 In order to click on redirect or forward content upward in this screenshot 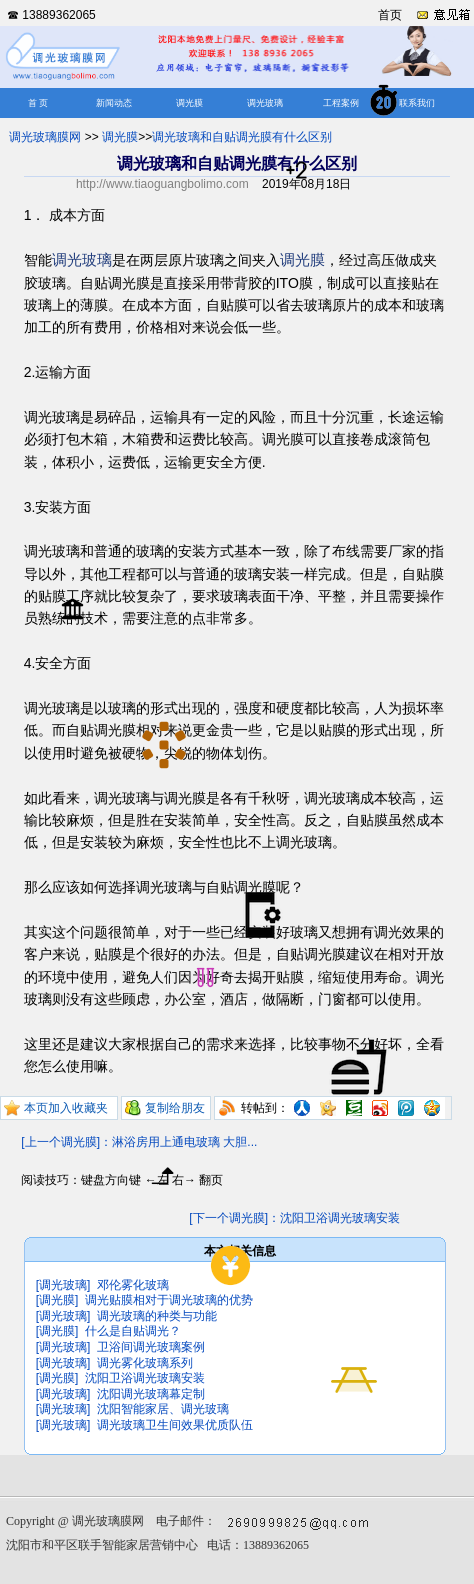, I will do `click(163, 1176)`.